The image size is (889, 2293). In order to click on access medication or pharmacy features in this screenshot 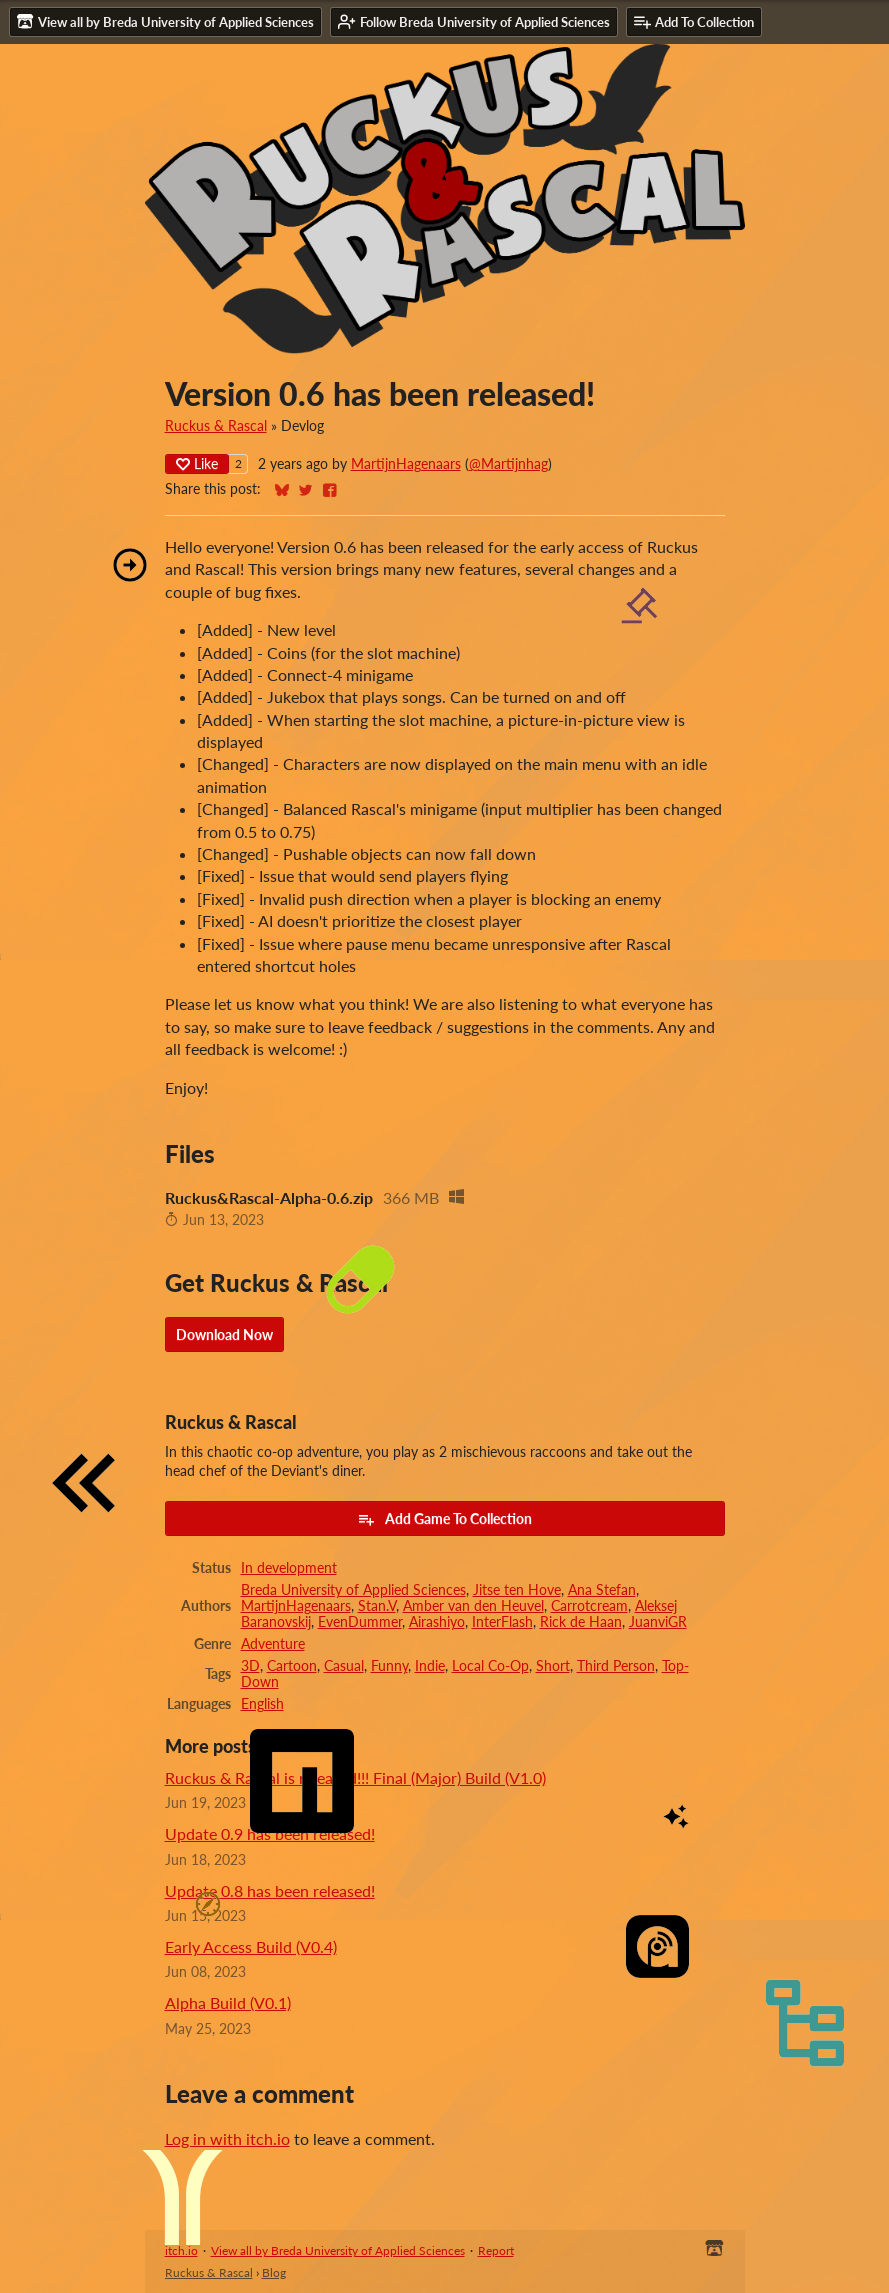, I will do `click(360, 1279)`.